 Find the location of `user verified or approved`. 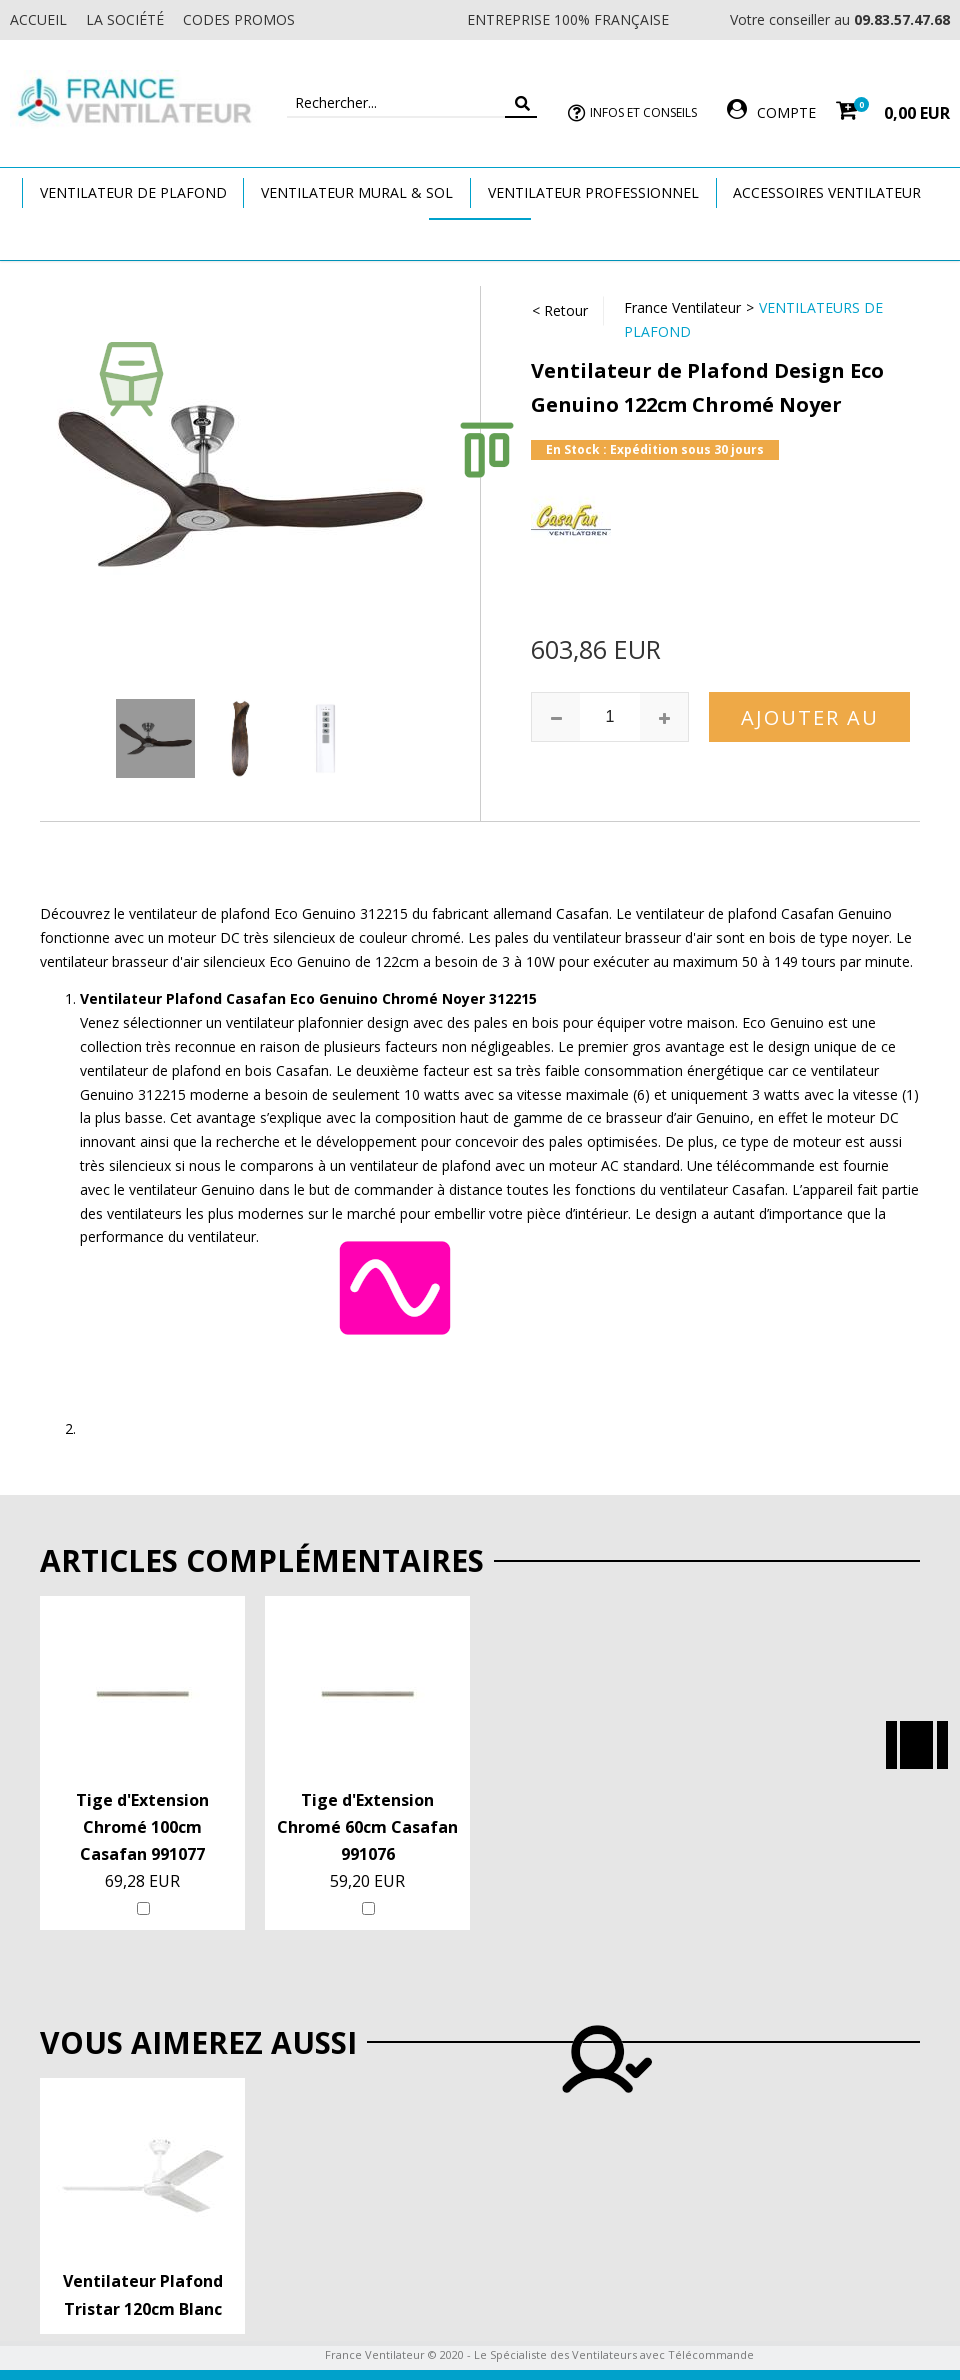

user verified or approved is located at coordinates (605, 2062).